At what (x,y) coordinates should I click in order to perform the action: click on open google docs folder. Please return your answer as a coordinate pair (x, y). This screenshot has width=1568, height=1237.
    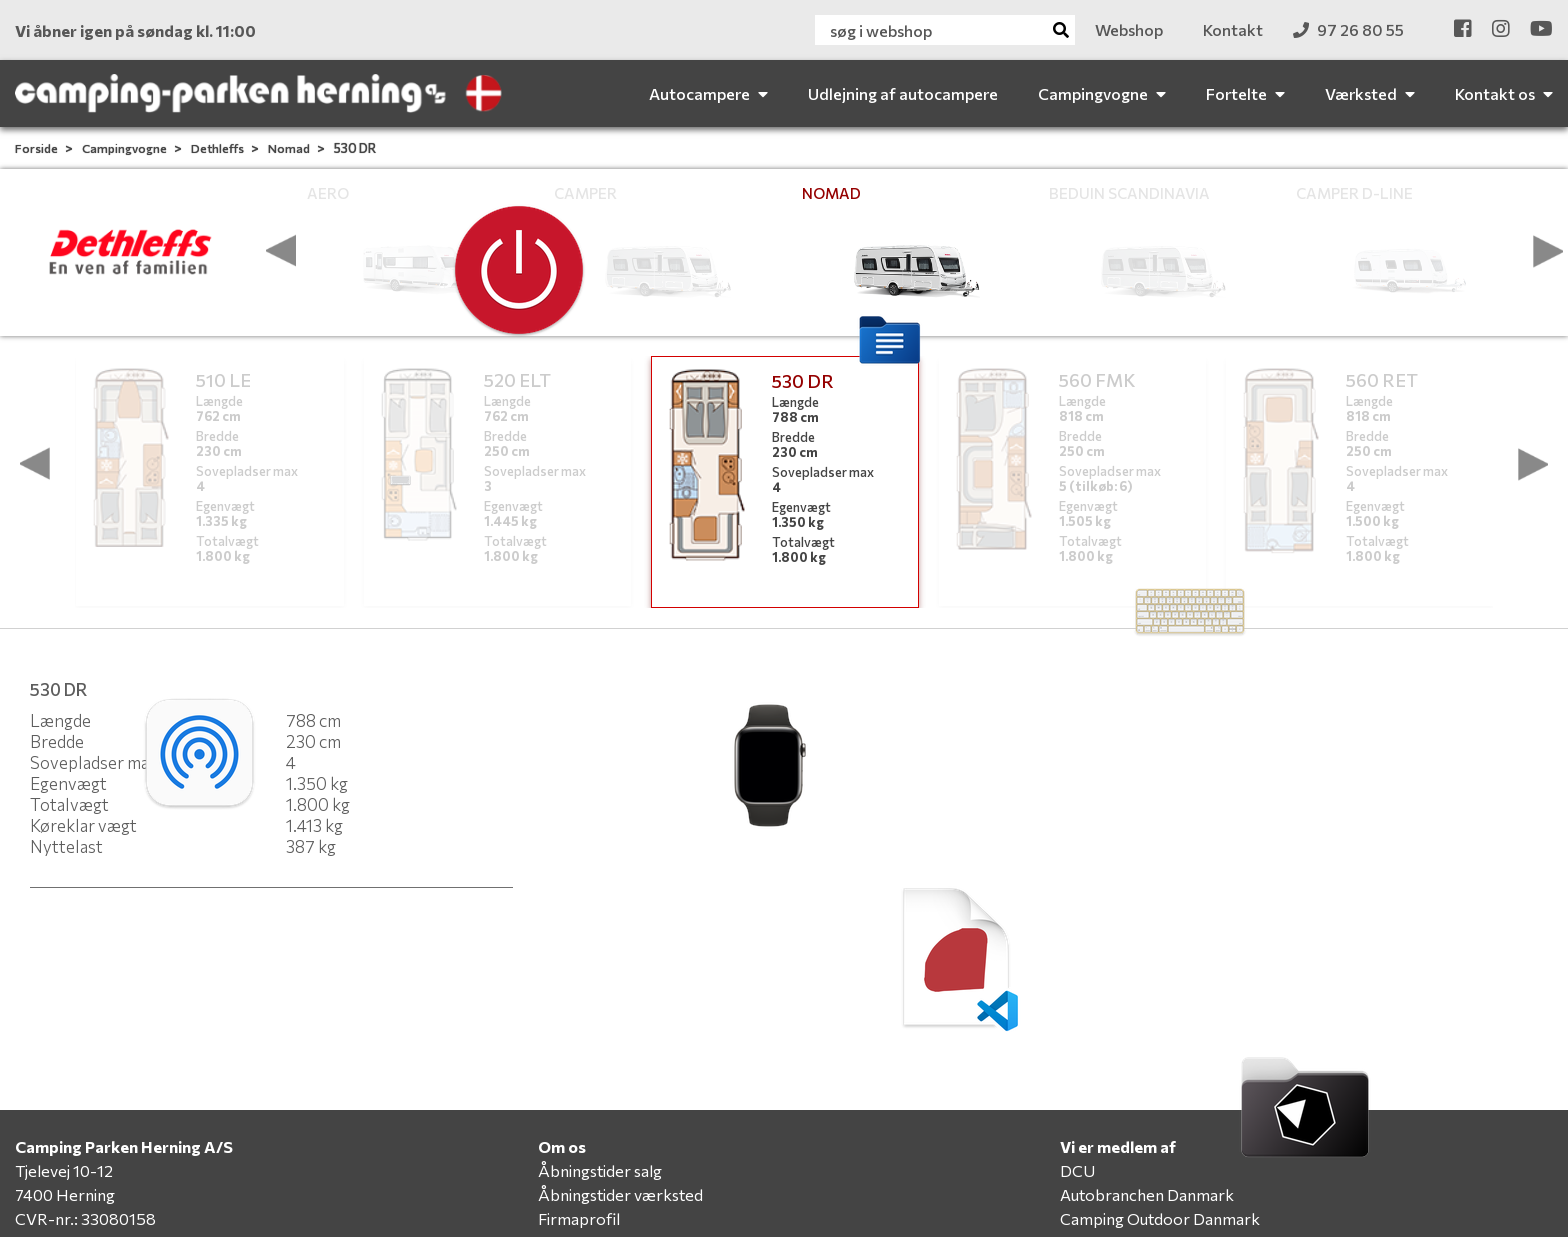
    Looking at the image, I should click on (889, 341).